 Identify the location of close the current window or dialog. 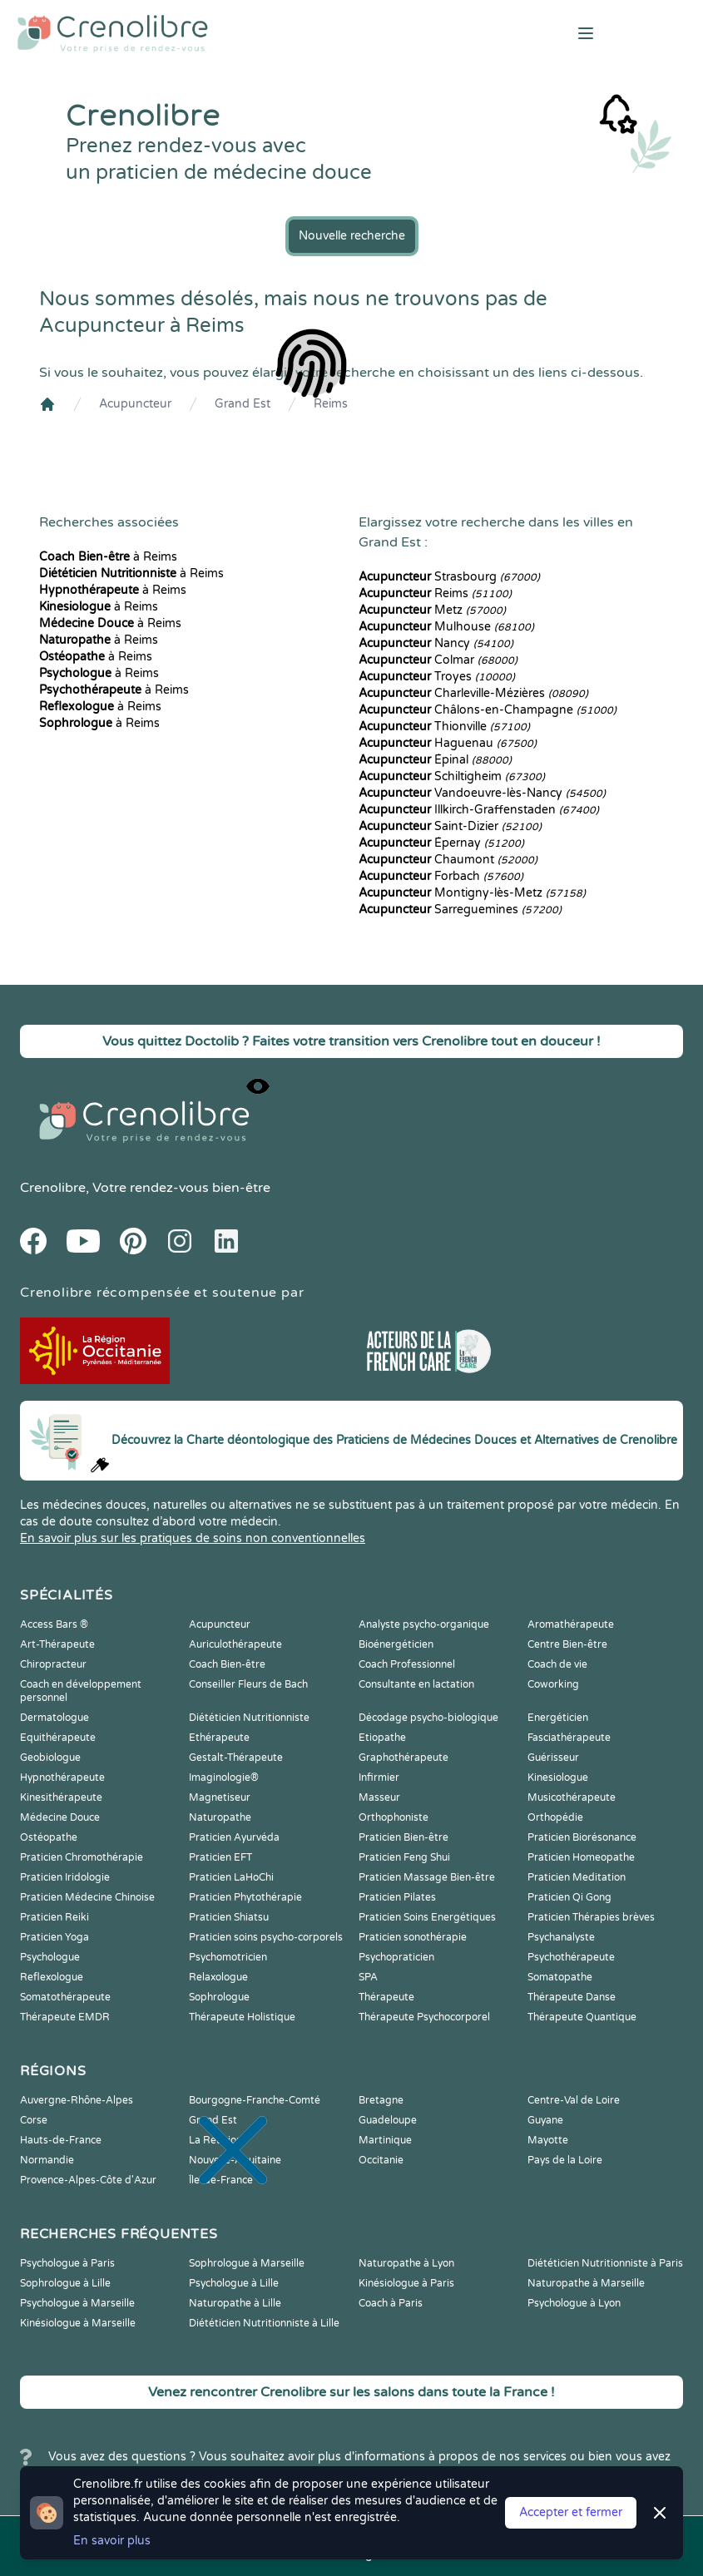
(233, 2150).